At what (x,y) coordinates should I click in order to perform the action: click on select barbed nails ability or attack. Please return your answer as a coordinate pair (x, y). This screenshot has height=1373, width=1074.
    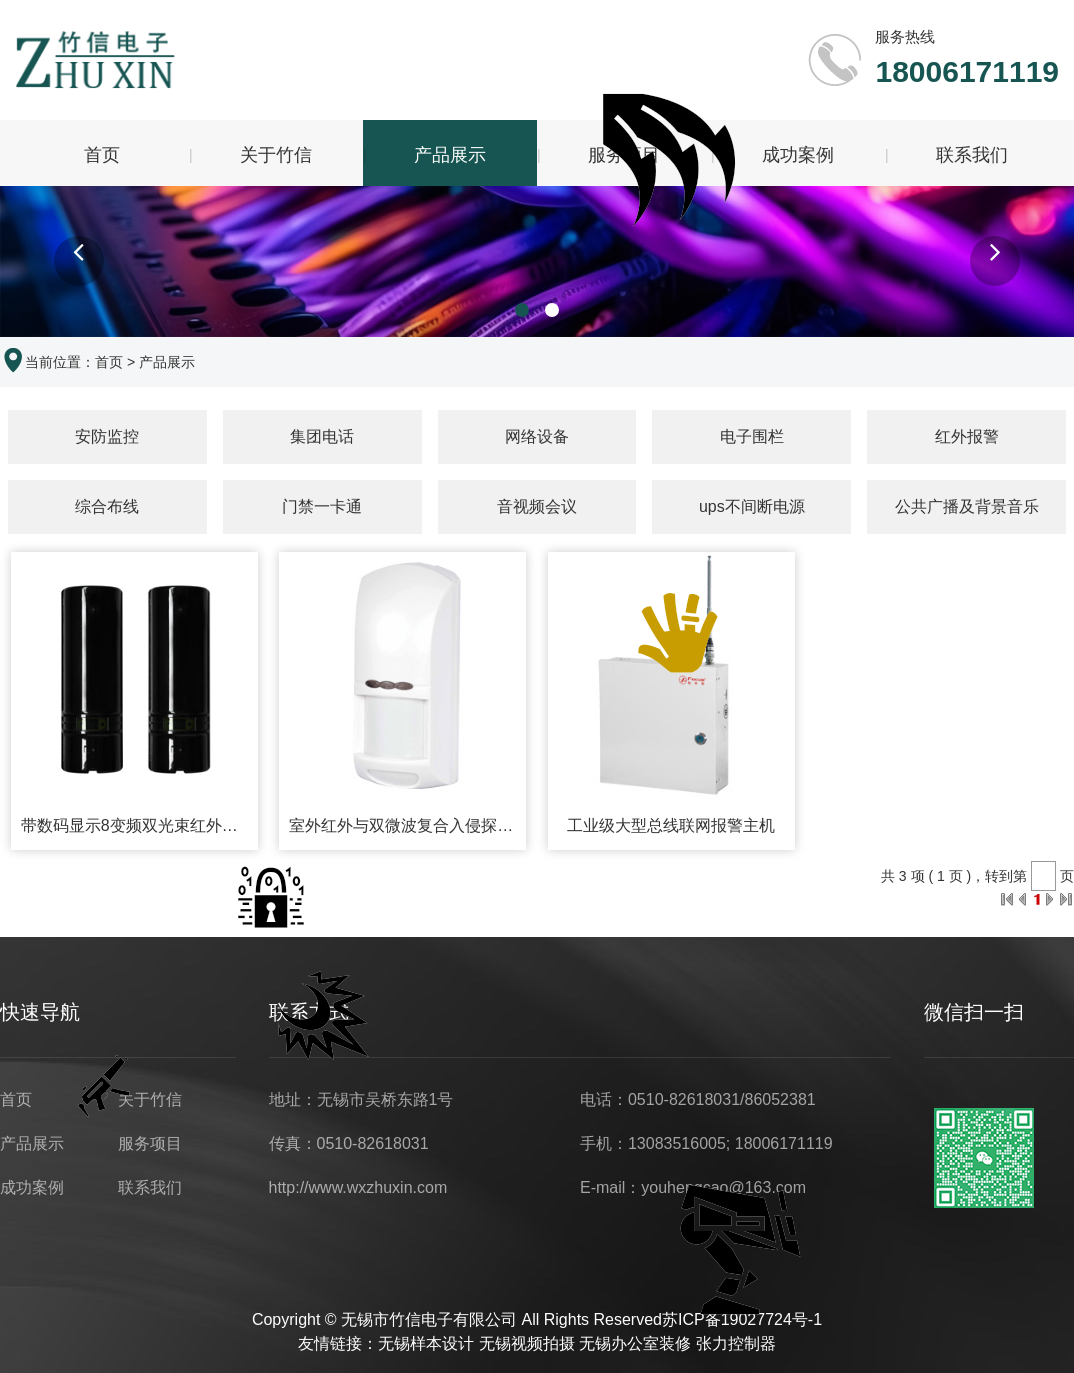
    Looking at the image, I should click on (669, 160).